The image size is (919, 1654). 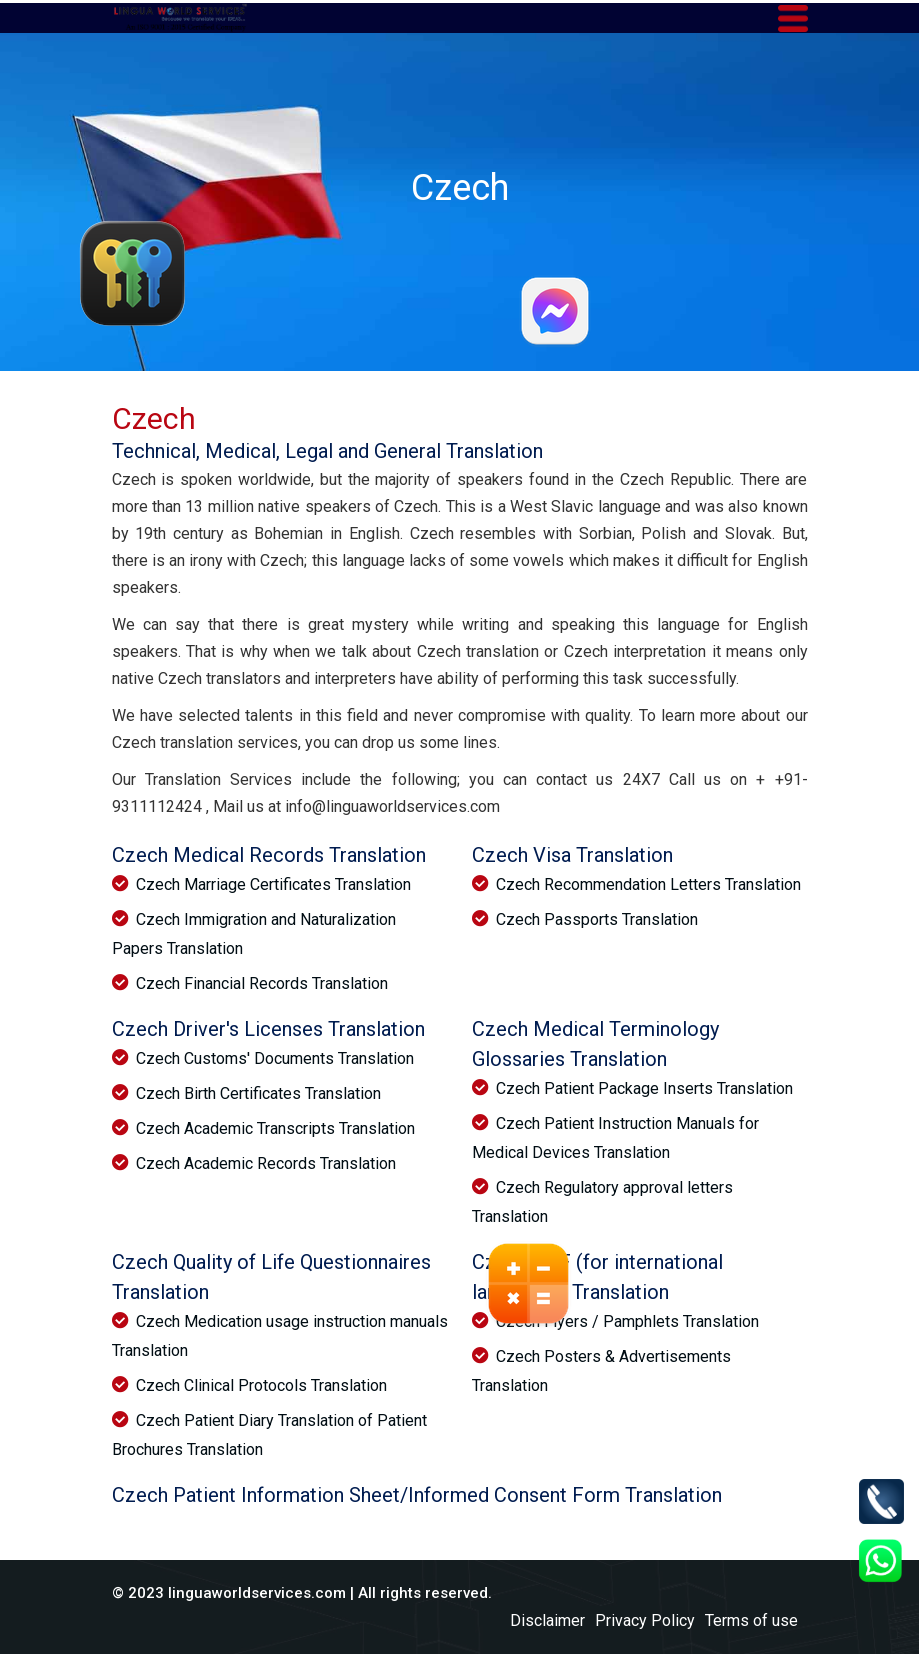 I want to click on open password manager app, so click(x=132, y=273).